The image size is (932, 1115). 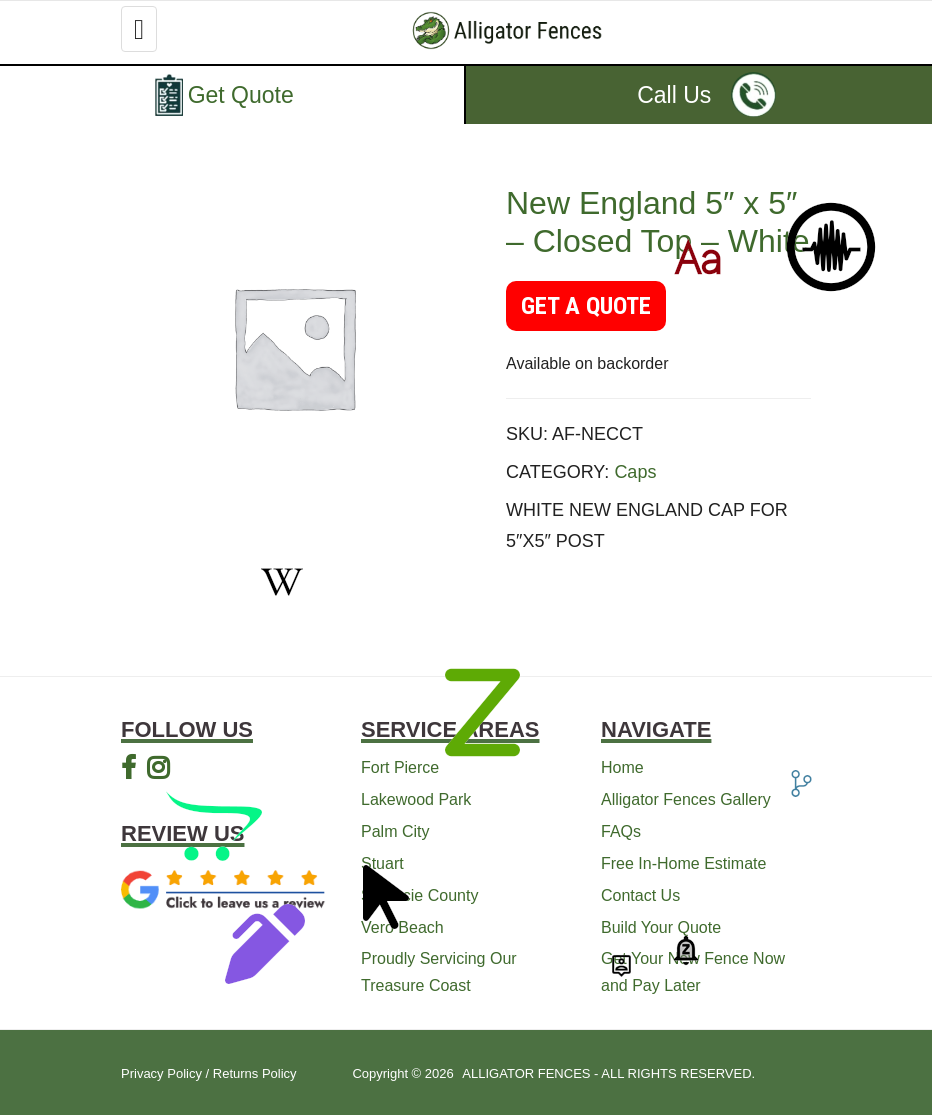 I want to click on change font or text settings, so click(x=697, y=257).